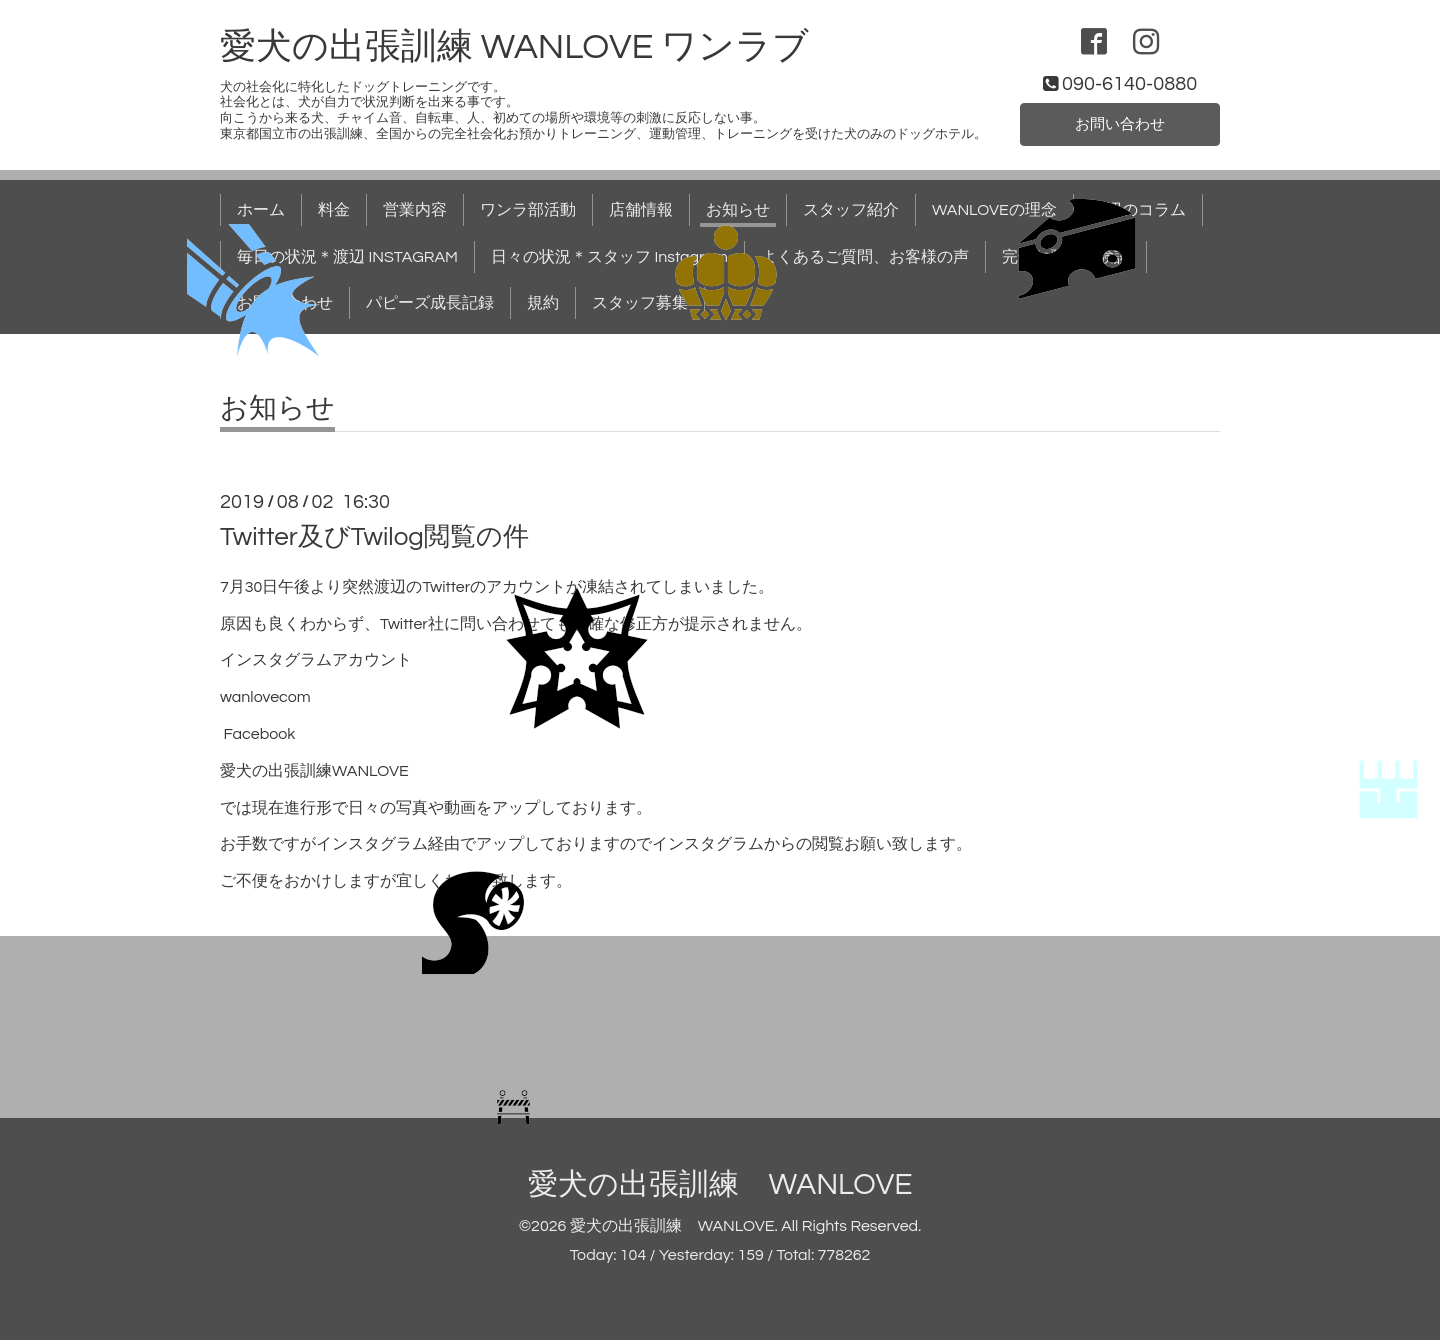  What do you see at coordinates (473, 923) in the screenshot?
I see `parasitic worm enemy or creature in a game` at bounding box center [473, 923].